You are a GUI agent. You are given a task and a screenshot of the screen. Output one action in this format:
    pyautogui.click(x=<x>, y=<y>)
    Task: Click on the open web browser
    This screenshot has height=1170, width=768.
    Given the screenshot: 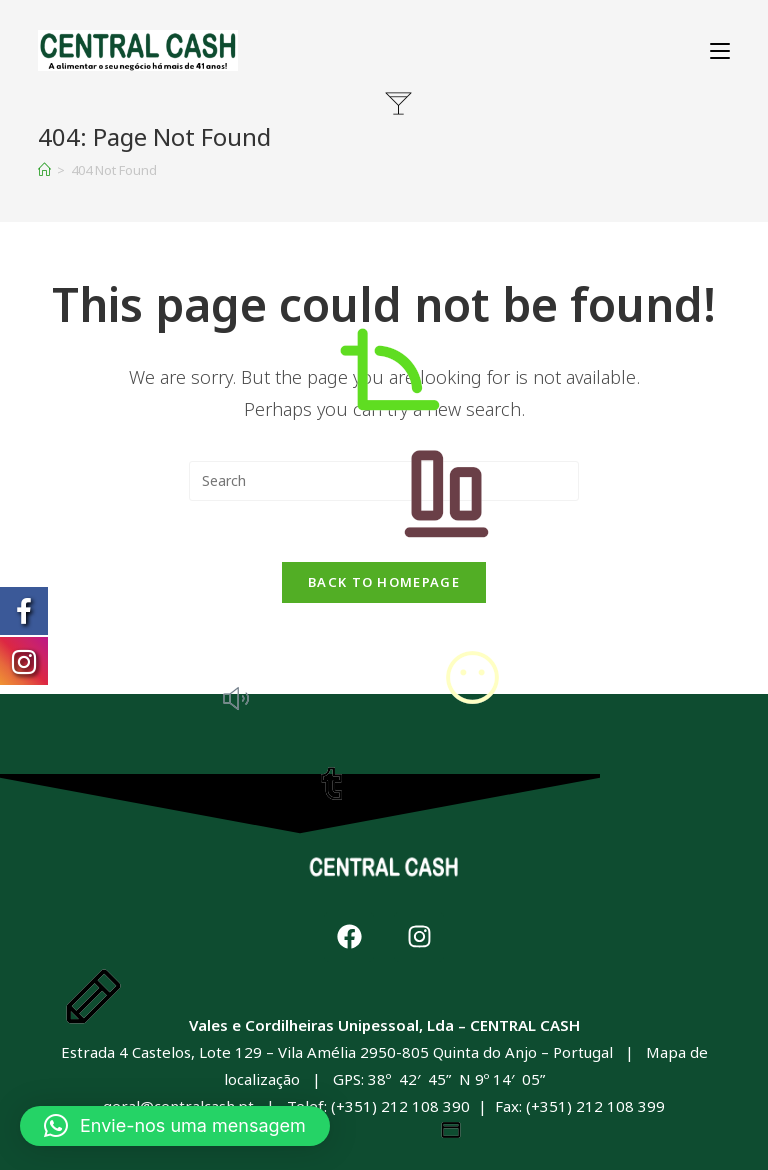 What is the action you would take?
    pyautogui.click(x=451, y=1130)
    